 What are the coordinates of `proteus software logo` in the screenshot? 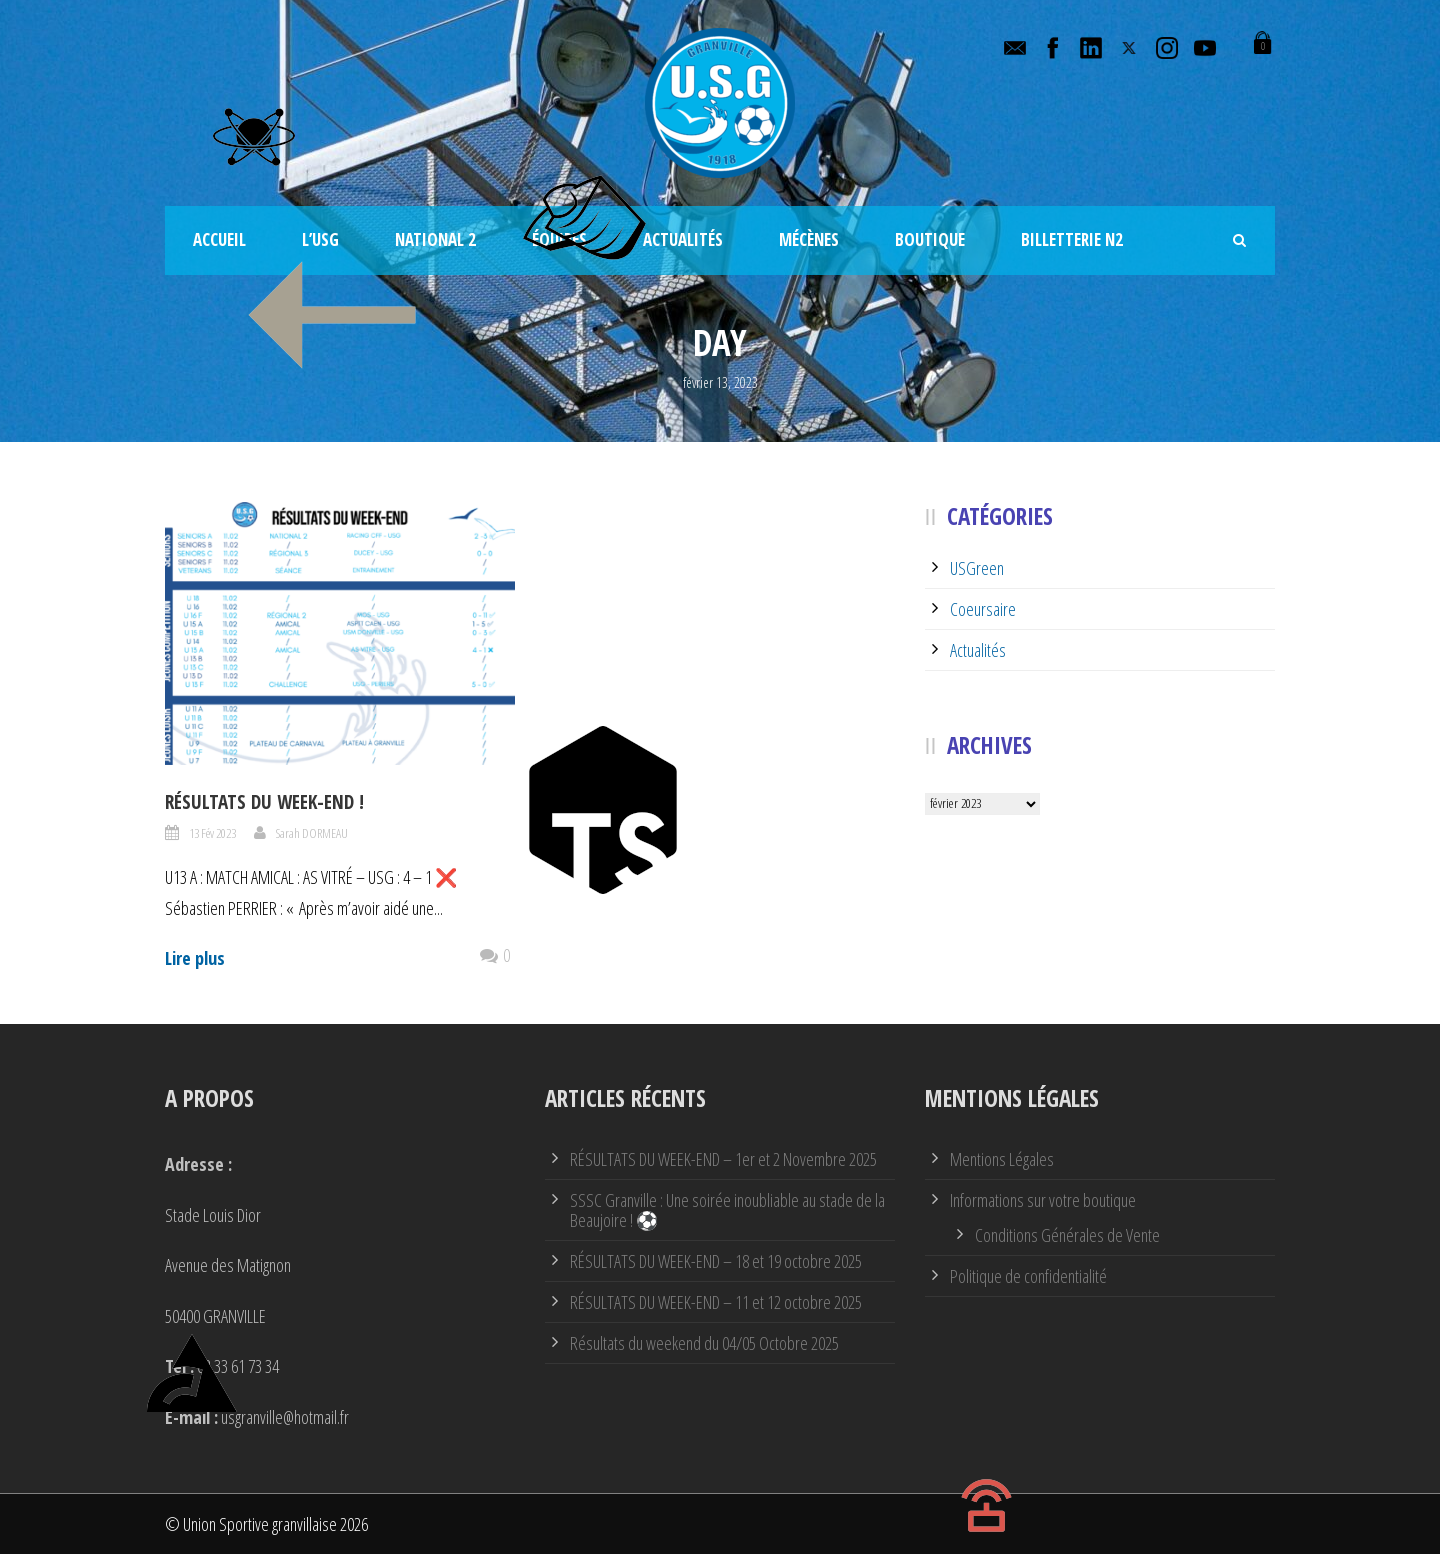 It's located at (254, 137).